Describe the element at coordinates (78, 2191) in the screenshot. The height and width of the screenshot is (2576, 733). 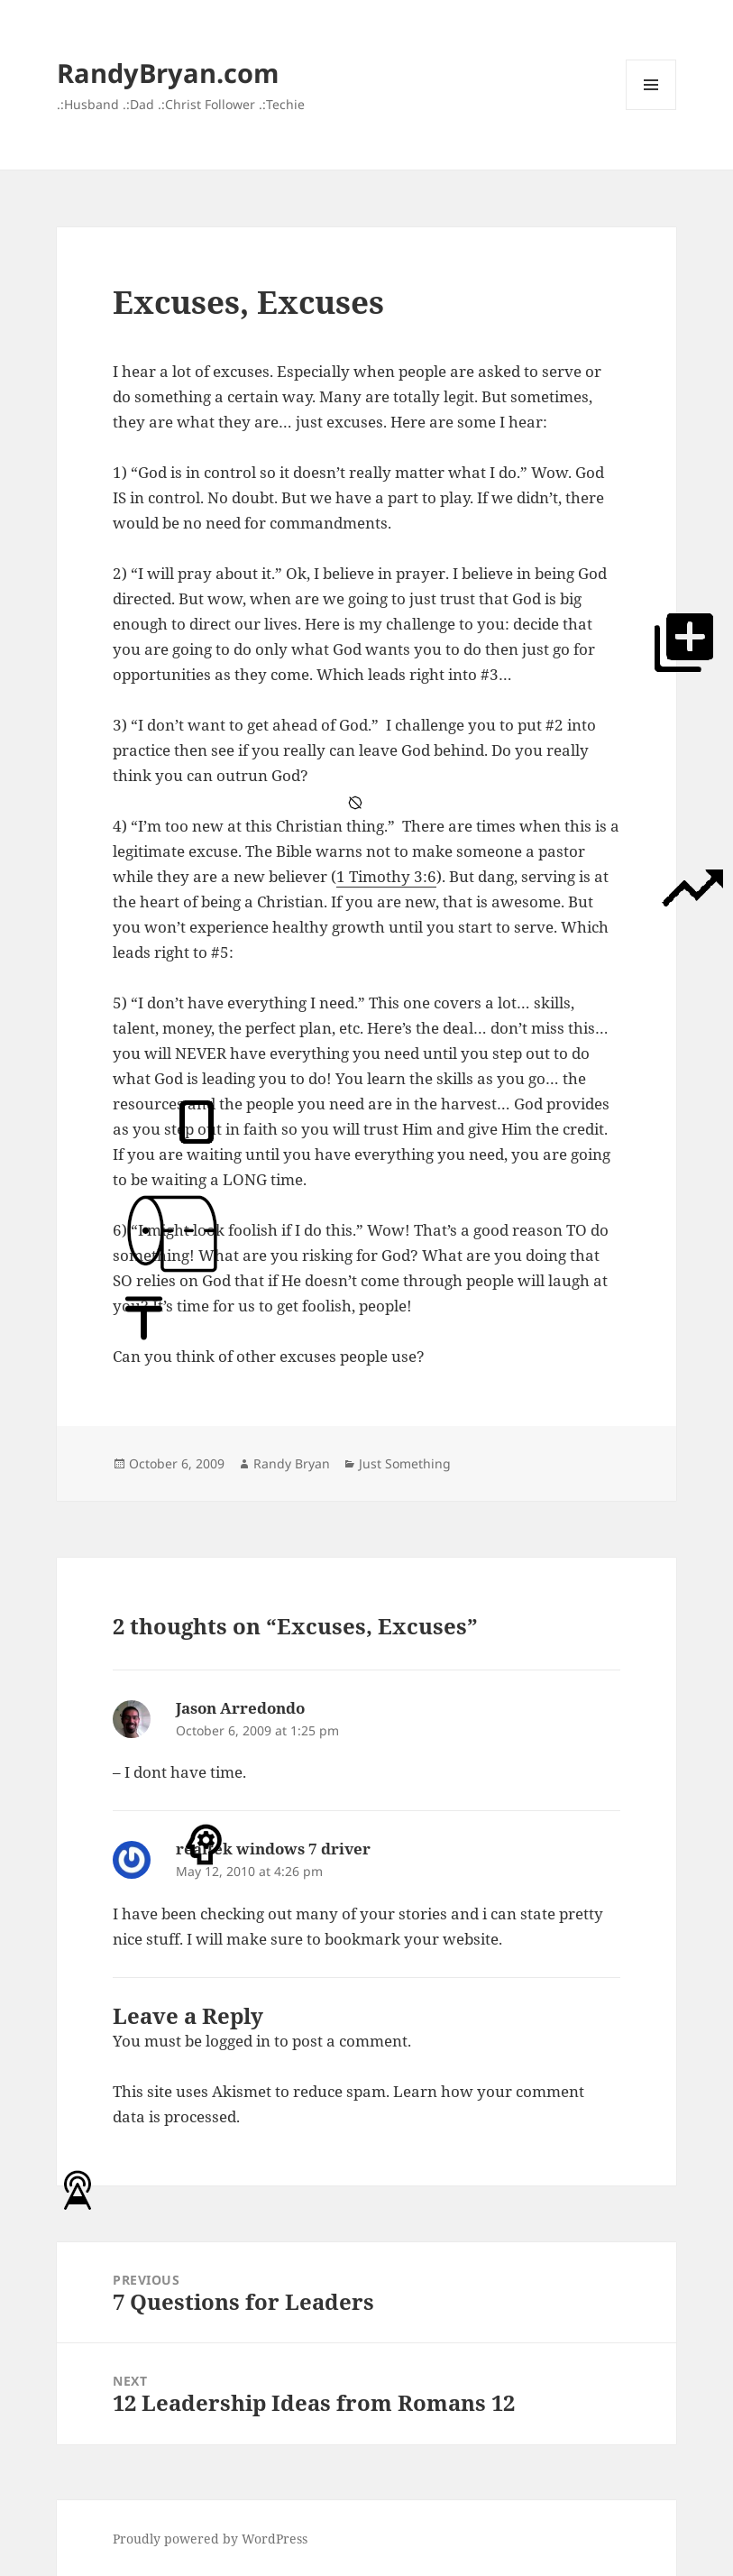
I see `indicates cellular network signal or coverage` at that location.